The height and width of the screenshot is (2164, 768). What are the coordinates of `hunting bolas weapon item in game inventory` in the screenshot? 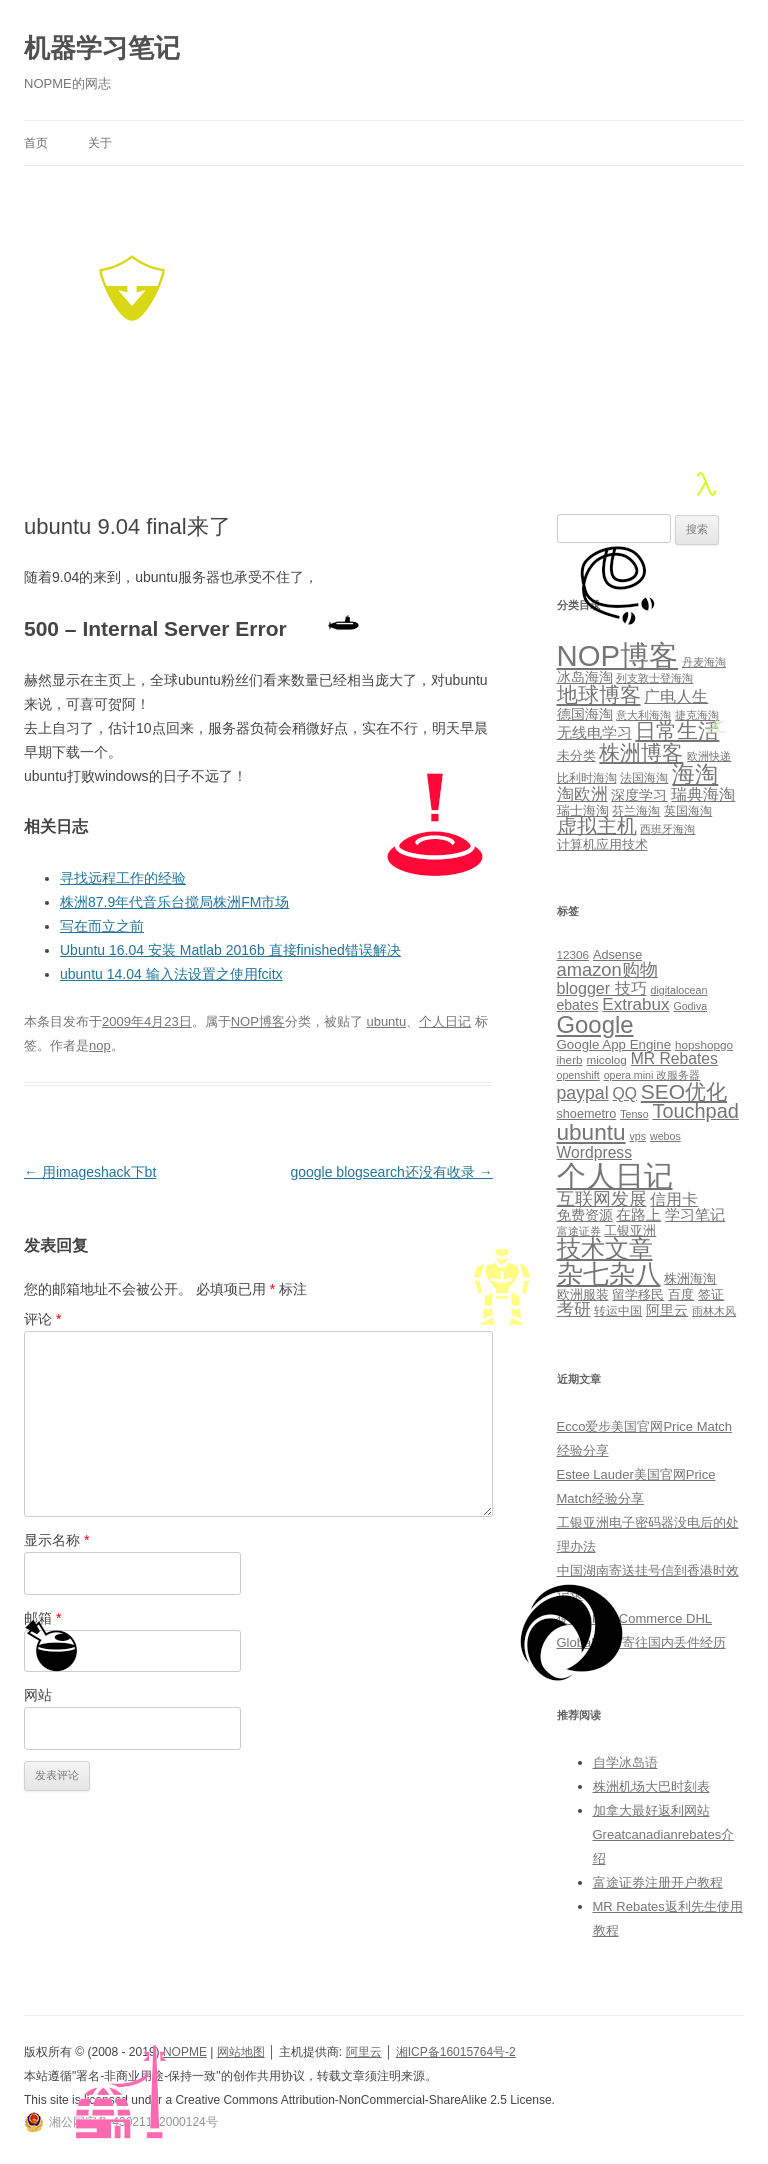 It's located at (617, 585).